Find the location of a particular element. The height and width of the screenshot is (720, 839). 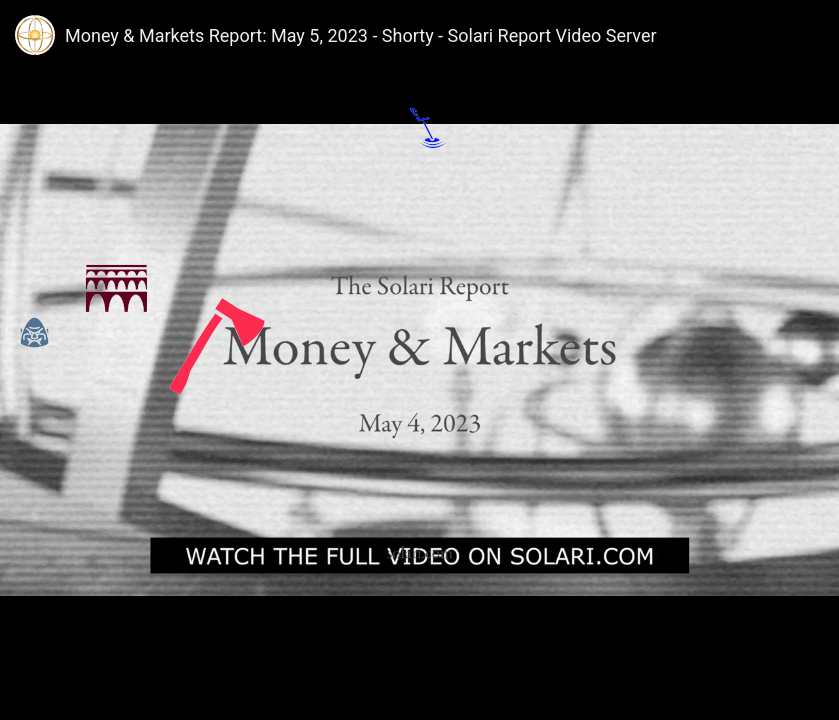

select ogre character or enemy type is located at coordinates (34, 332).